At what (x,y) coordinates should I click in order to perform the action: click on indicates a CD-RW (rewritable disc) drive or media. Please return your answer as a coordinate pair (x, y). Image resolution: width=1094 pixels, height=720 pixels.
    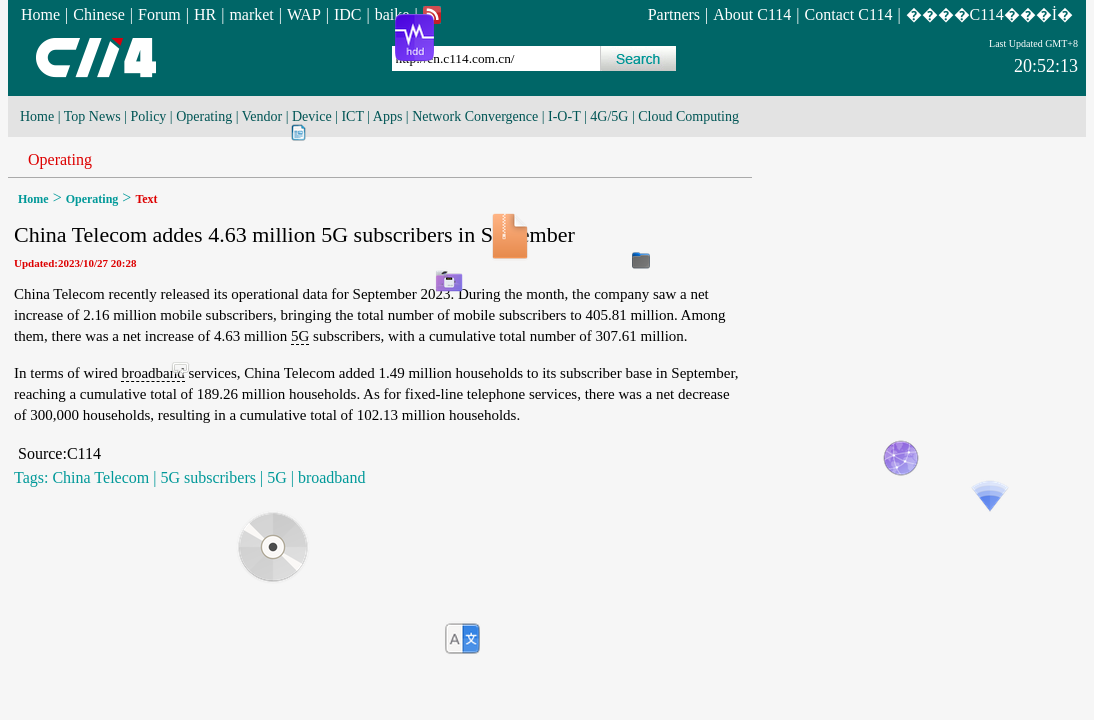
    Looking at the image, I should click on (273, 547).